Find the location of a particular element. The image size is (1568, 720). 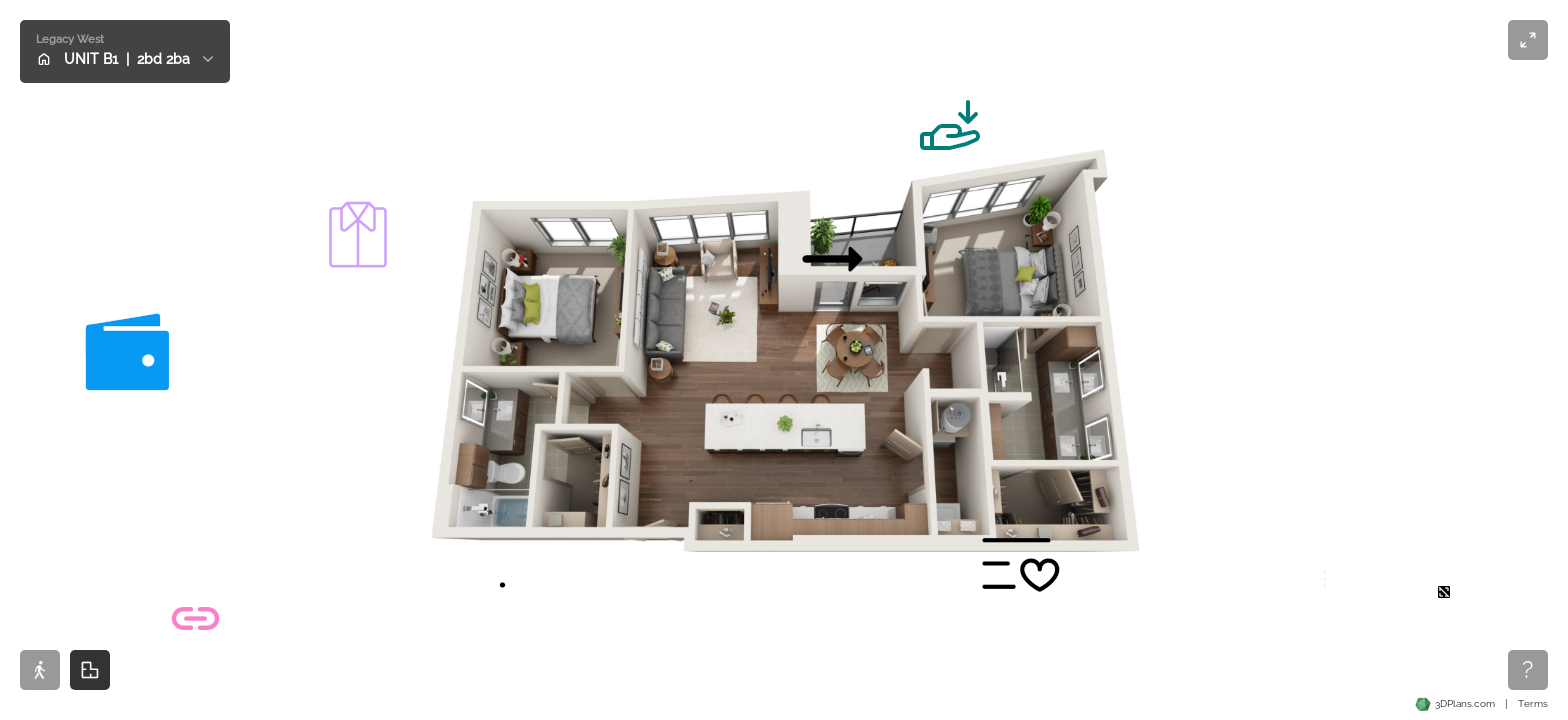

open more options menu is located at coordinates (1325, 579).